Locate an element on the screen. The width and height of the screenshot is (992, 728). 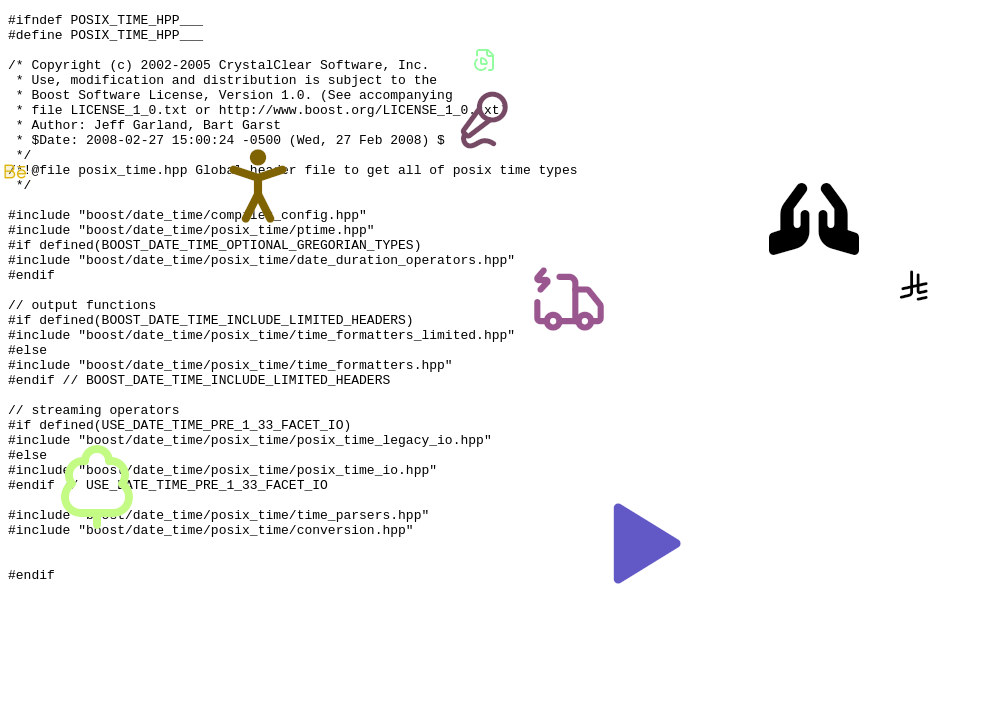
indicates price or amount in Saudi riyals is located at coordinates (914, 286).